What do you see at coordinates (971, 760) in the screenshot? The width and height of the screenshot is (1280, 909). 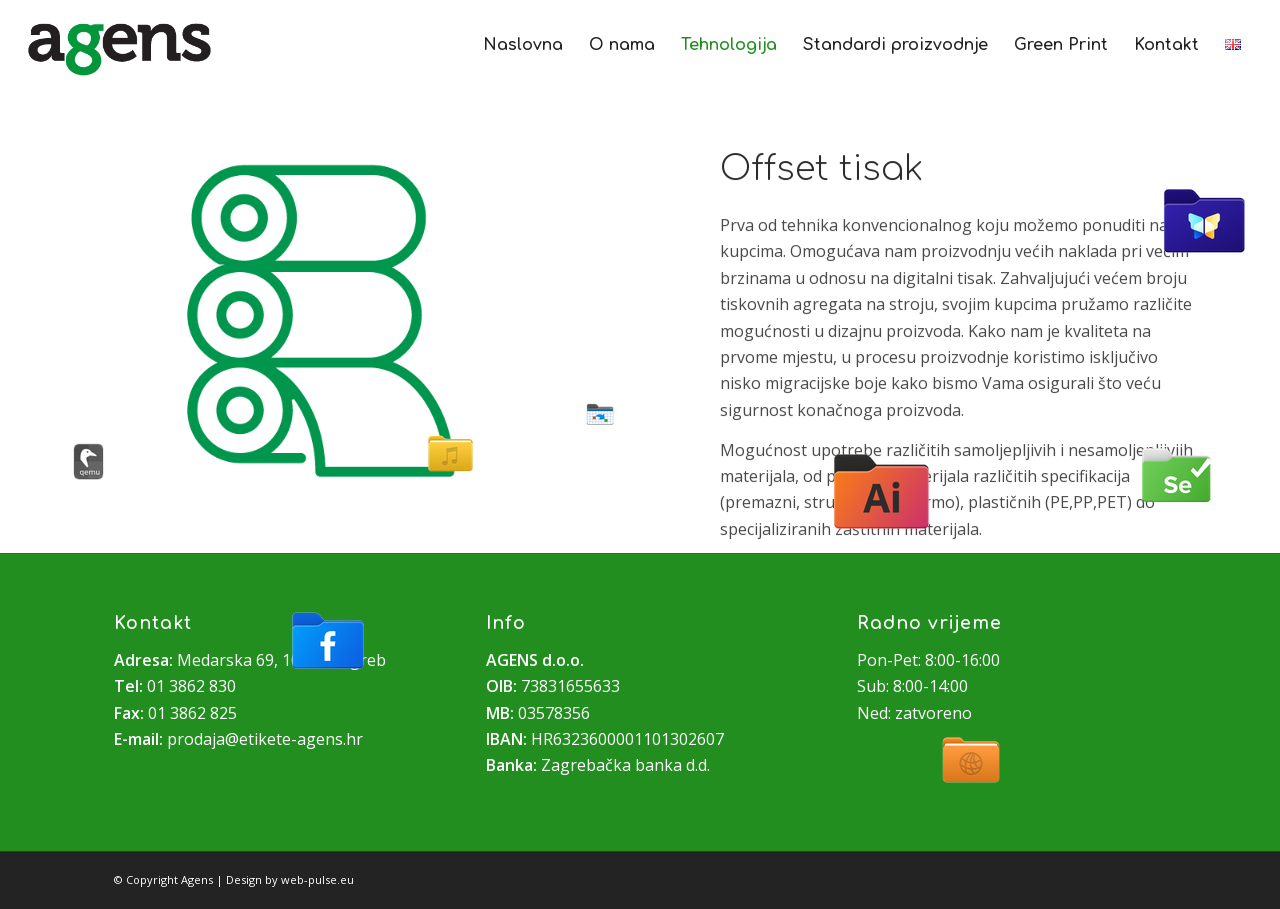 I see `open folder containing html or web files` at bounding box center [971, 760].